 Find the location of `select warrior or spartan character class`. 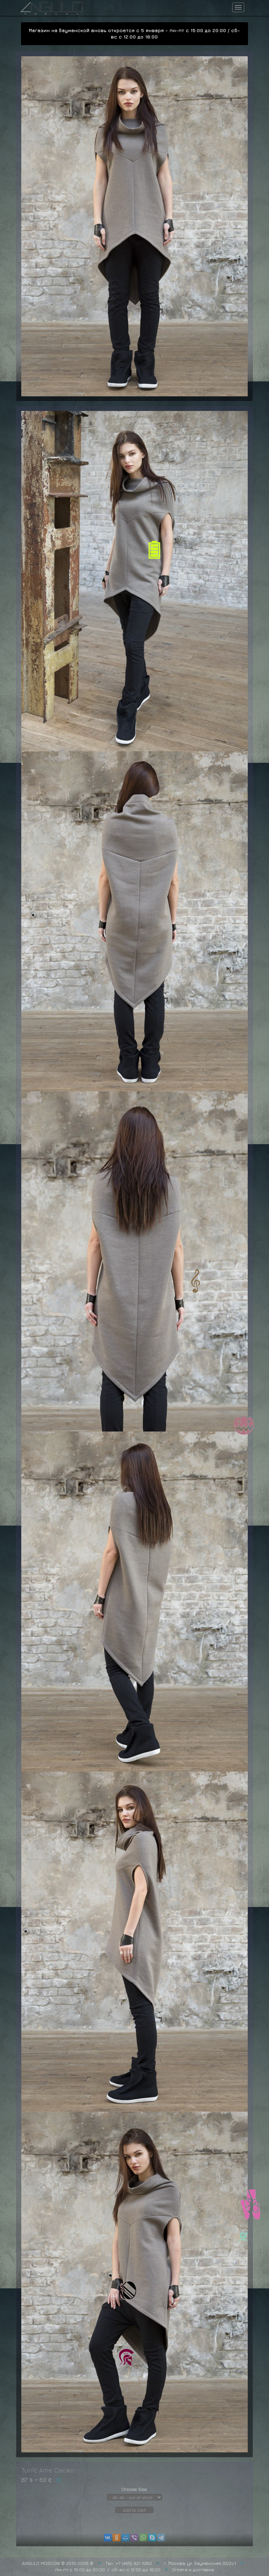

select warrior or spartan character class is located at coordinates (126, 2357).